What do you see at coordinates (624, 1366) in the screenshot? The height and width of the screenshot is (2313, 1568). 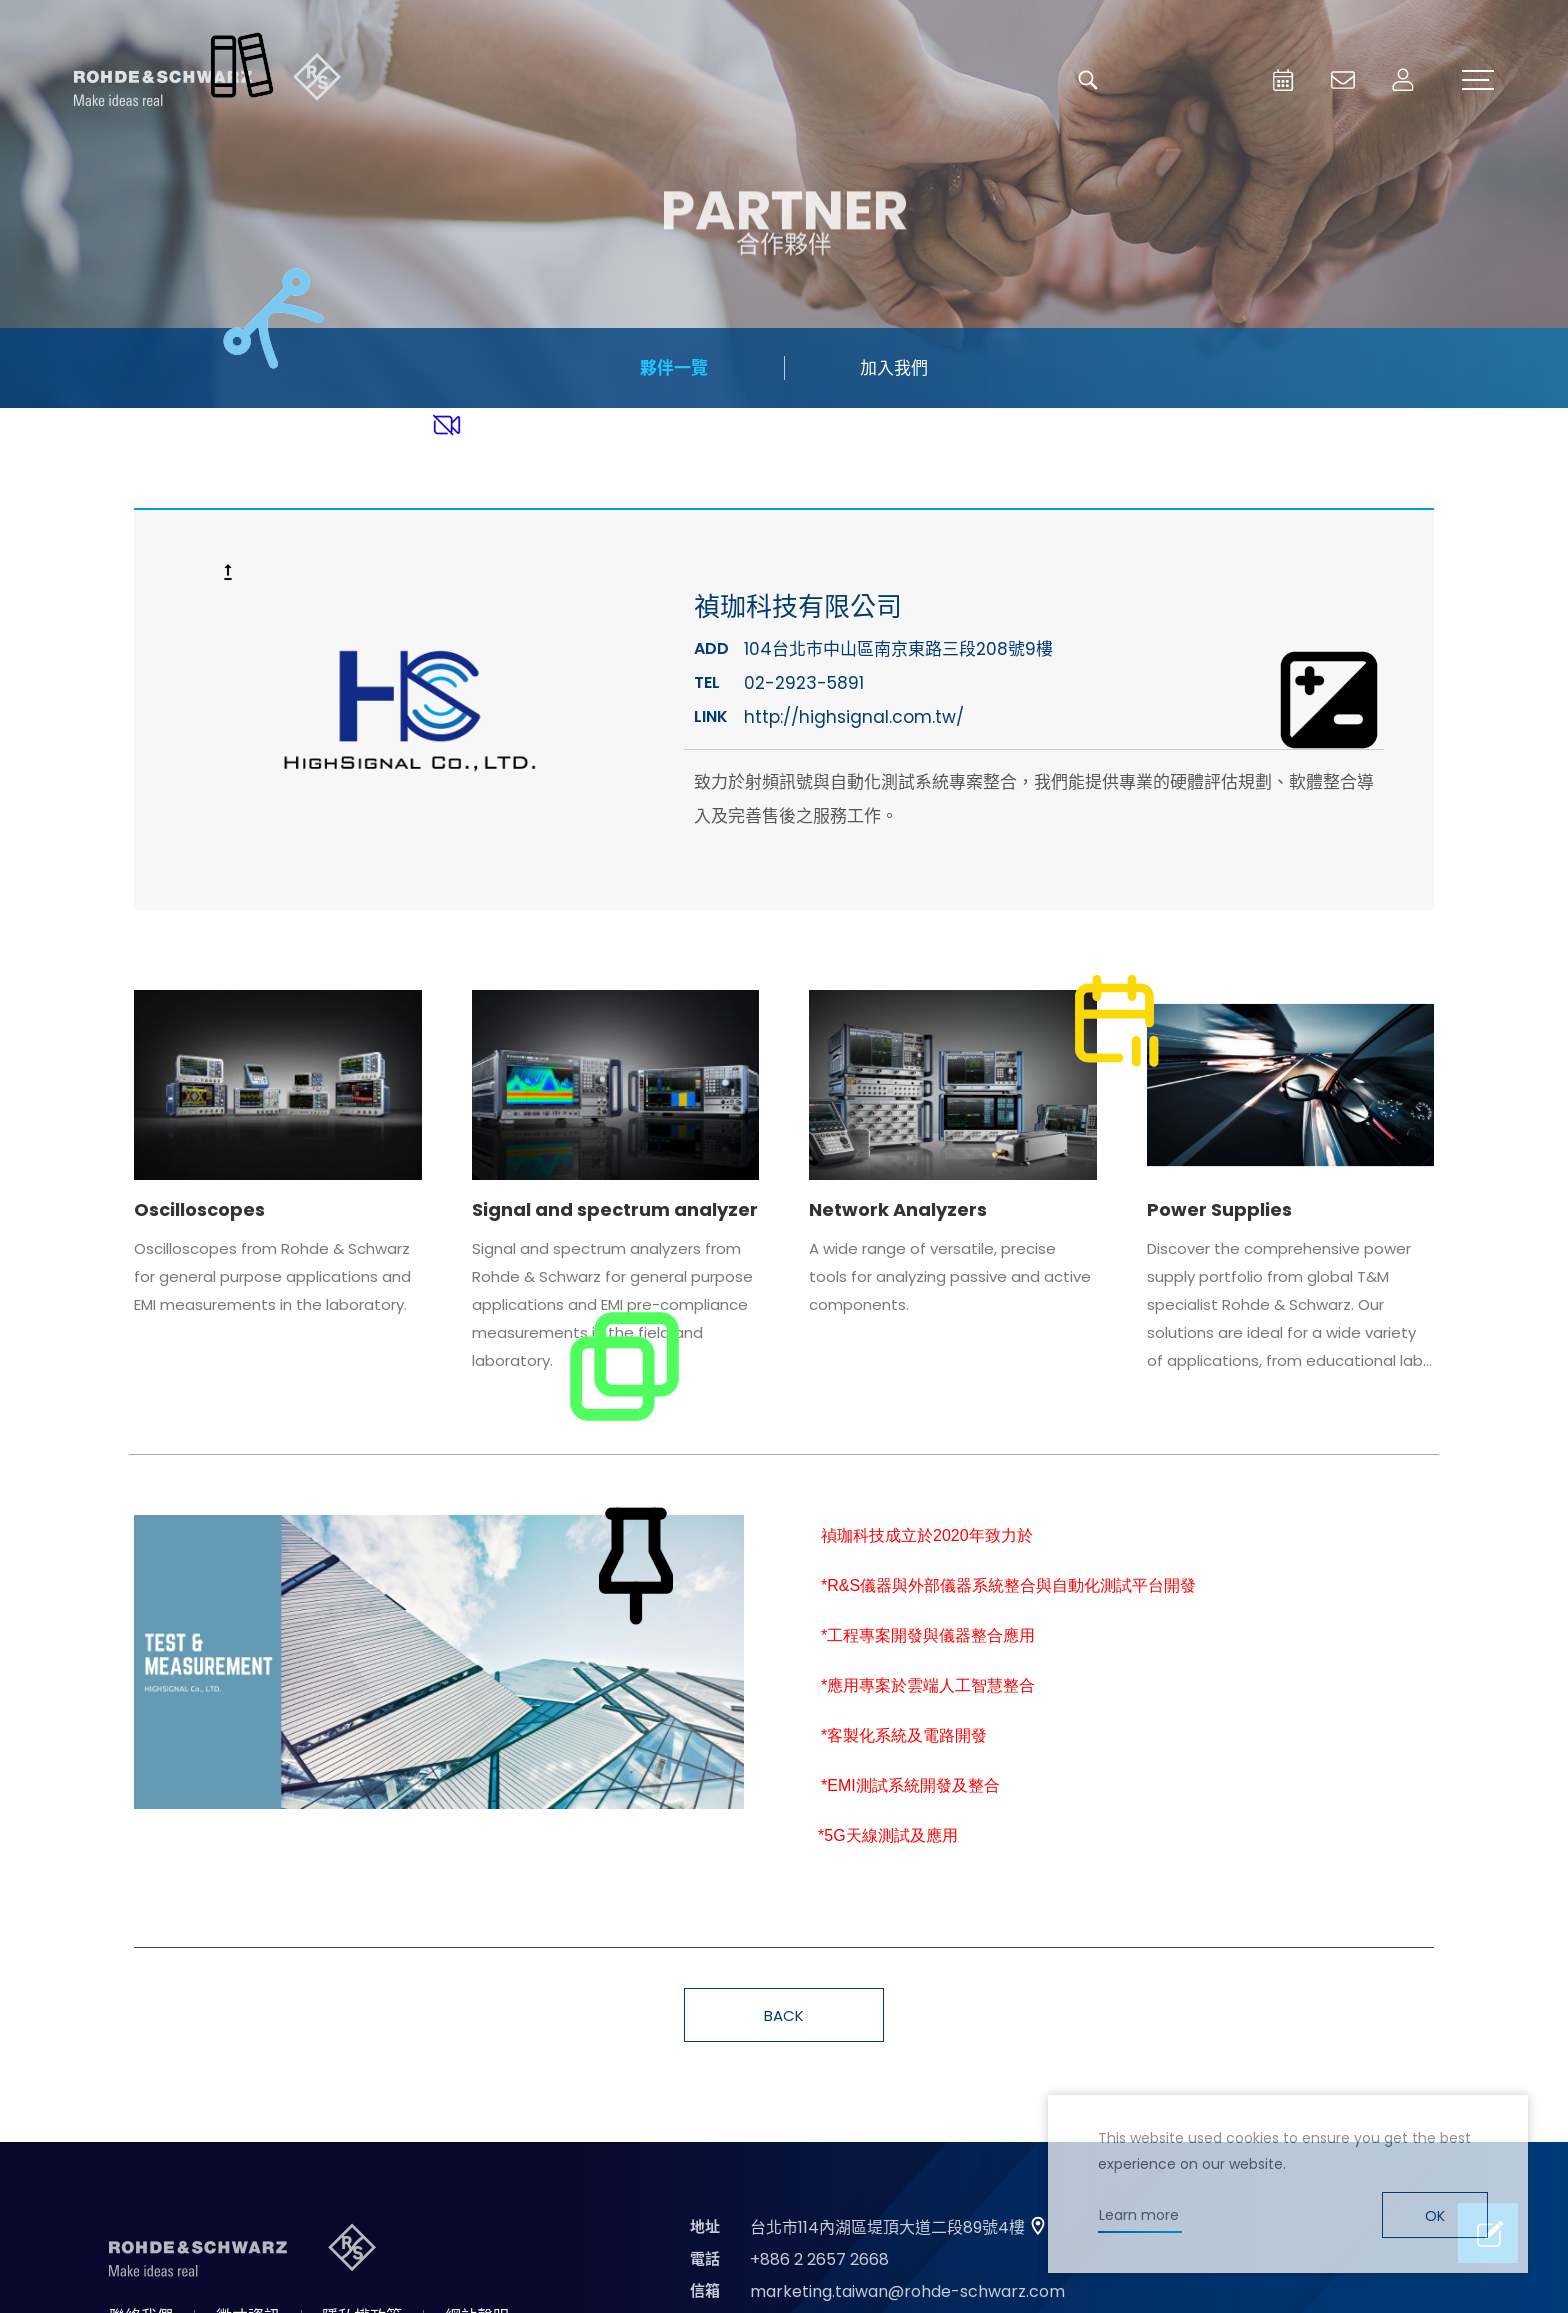 I see `view overlapping layers or intersecting objects` at bounding box center [624, 1366].